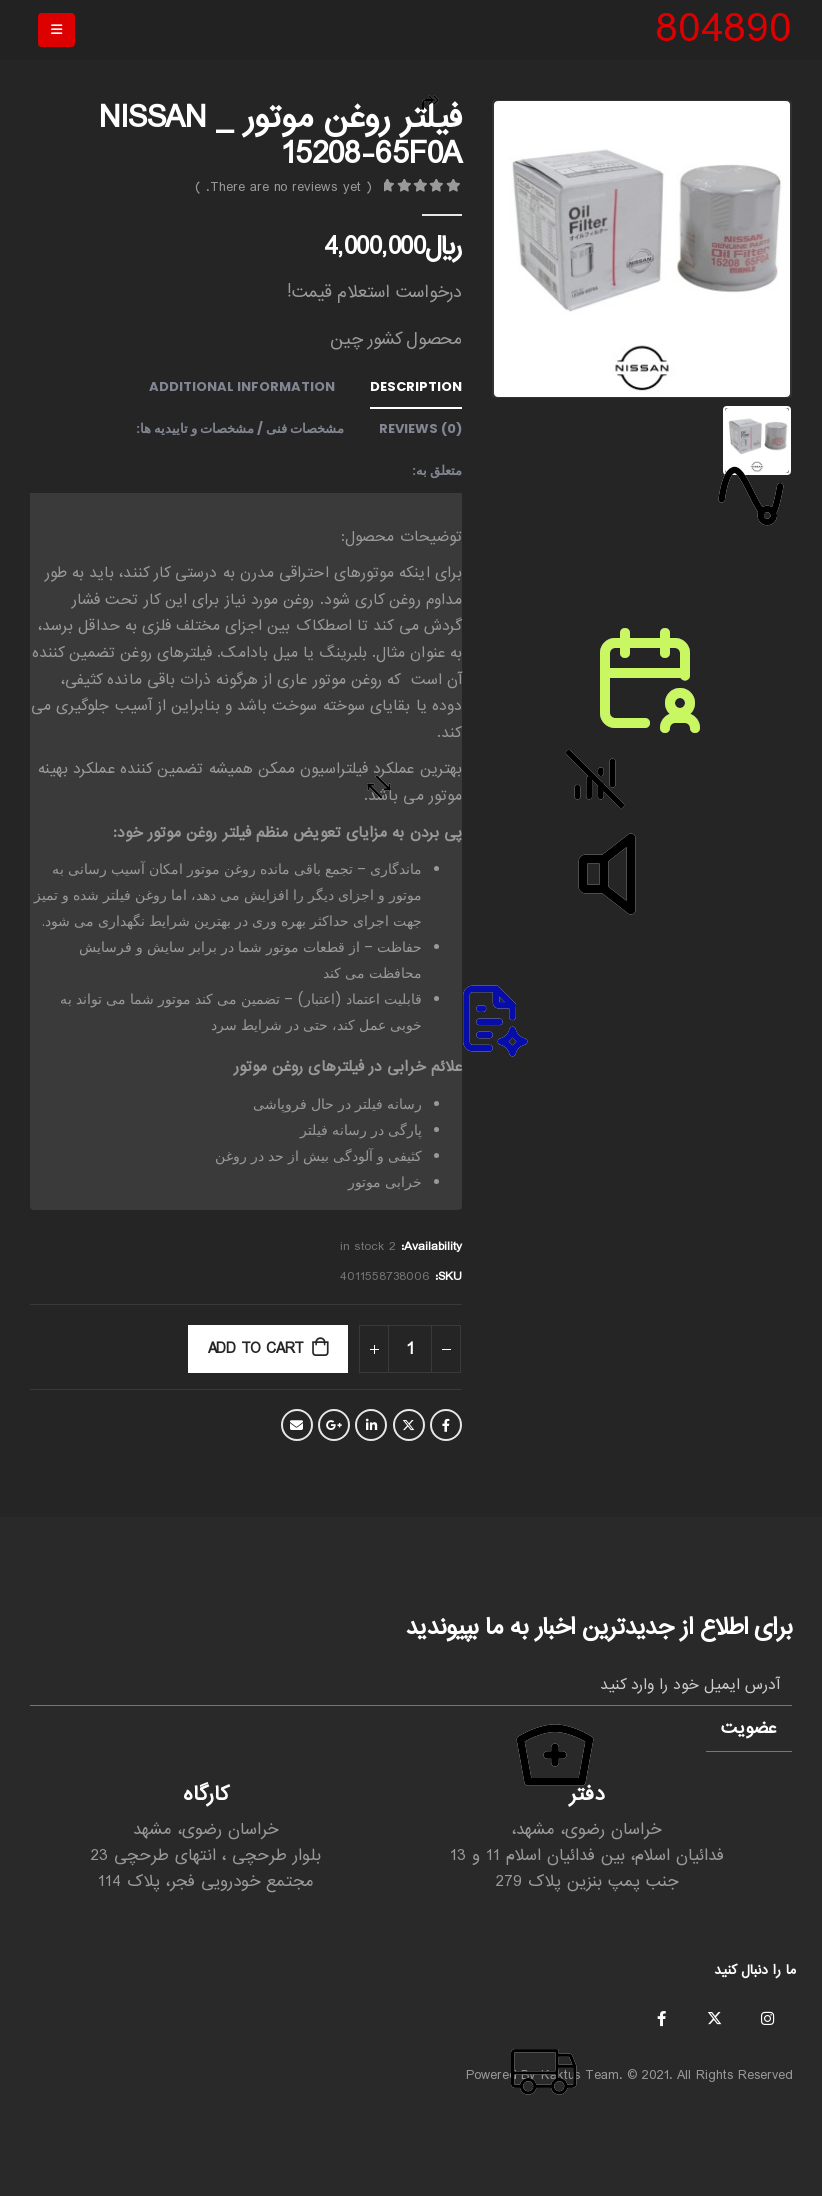  Describe the element at coordinates (541, 2068) in the screenshot. I see `track your delivery status` at that location.